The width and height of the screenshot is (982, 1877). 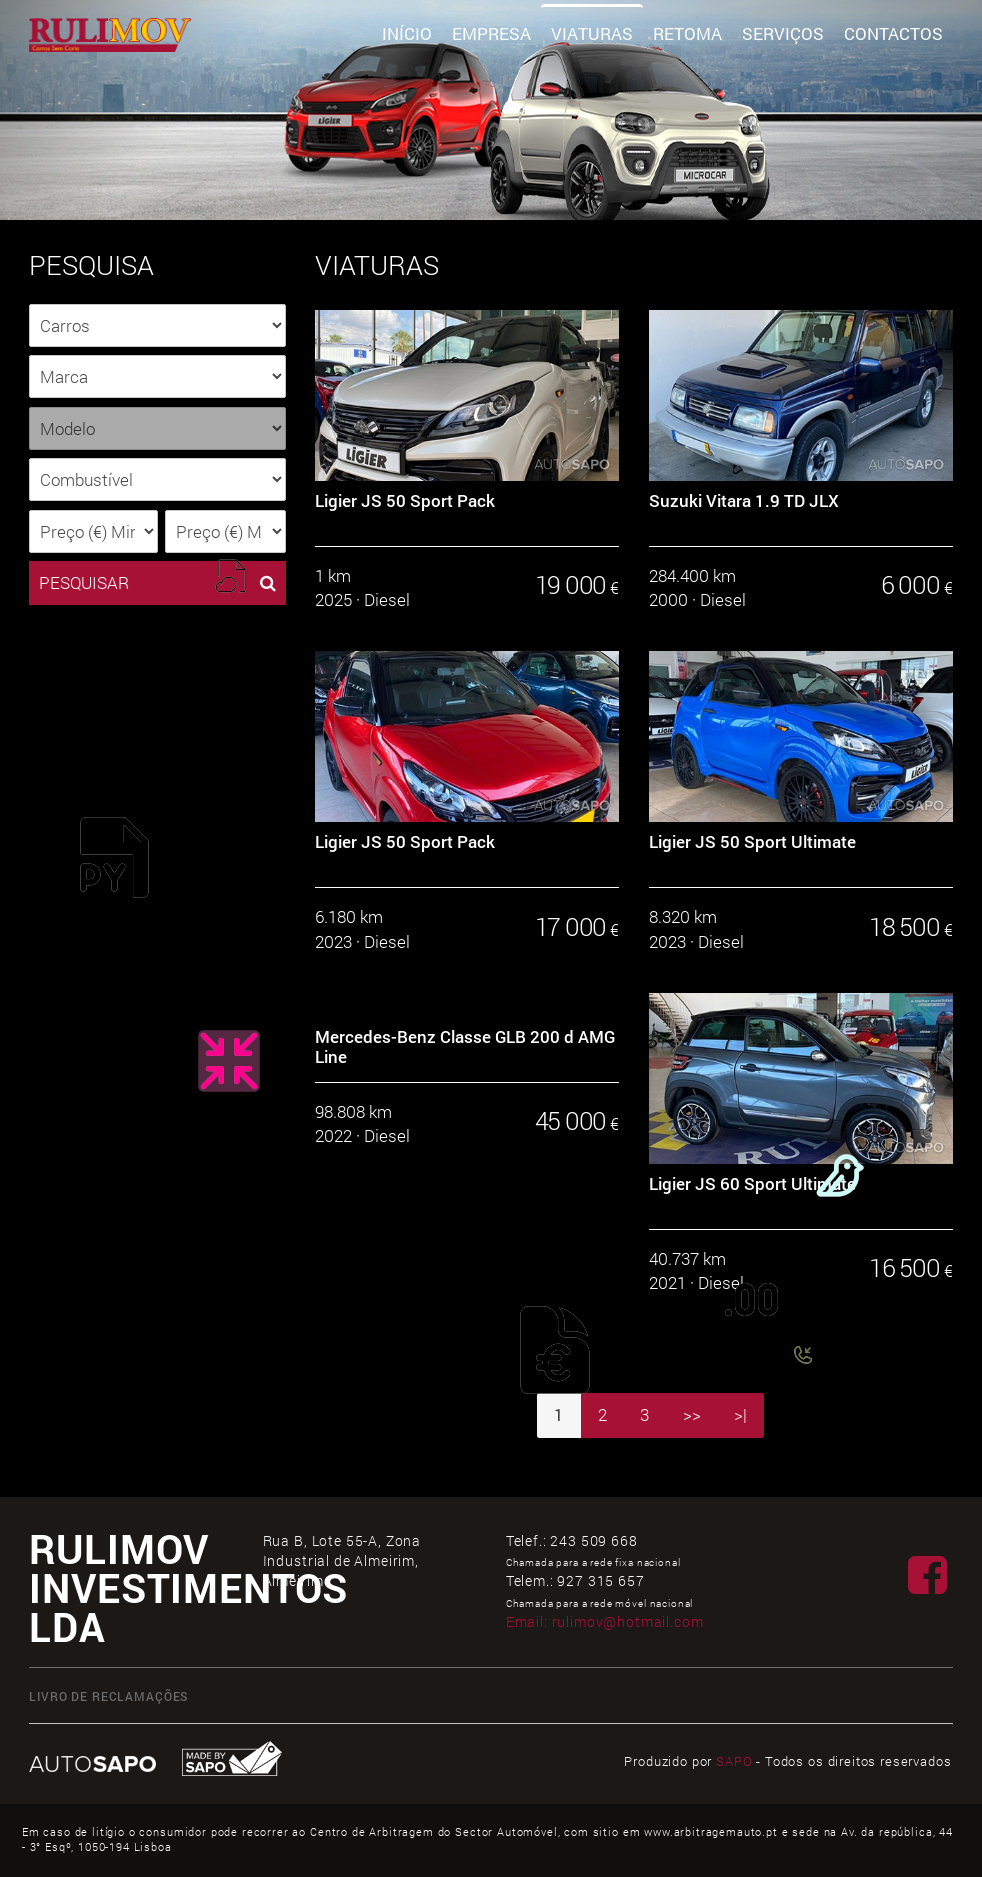 I want to click on incoming call notification, so click(x=803, y=1354).